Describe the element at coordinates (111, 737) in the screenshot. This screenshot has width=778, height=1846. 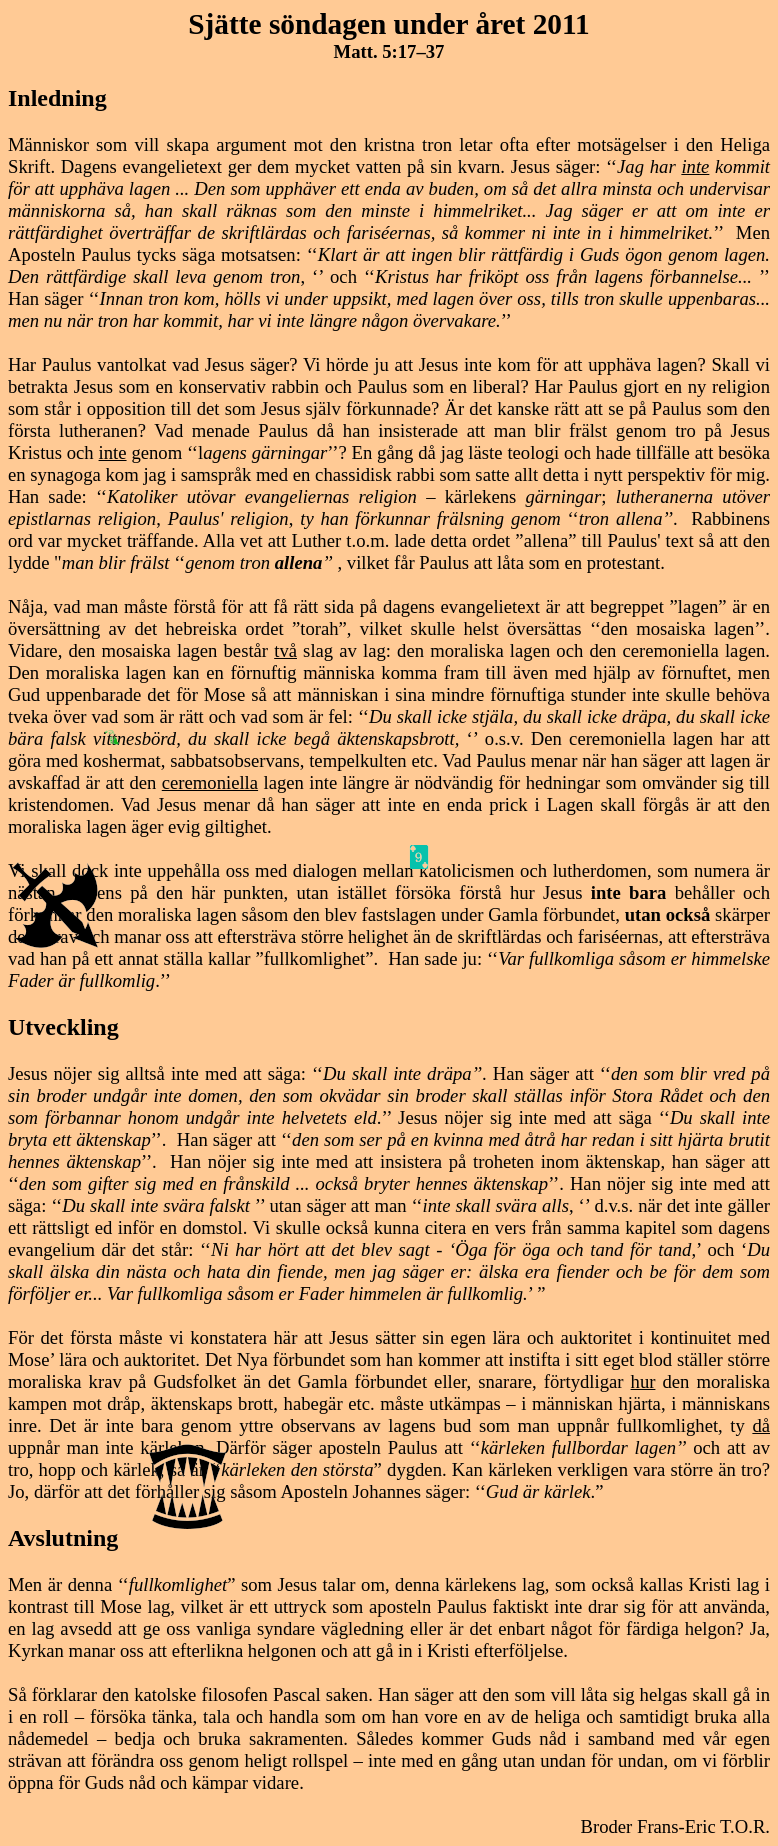
I see `flip a coin for random decision` at that location.